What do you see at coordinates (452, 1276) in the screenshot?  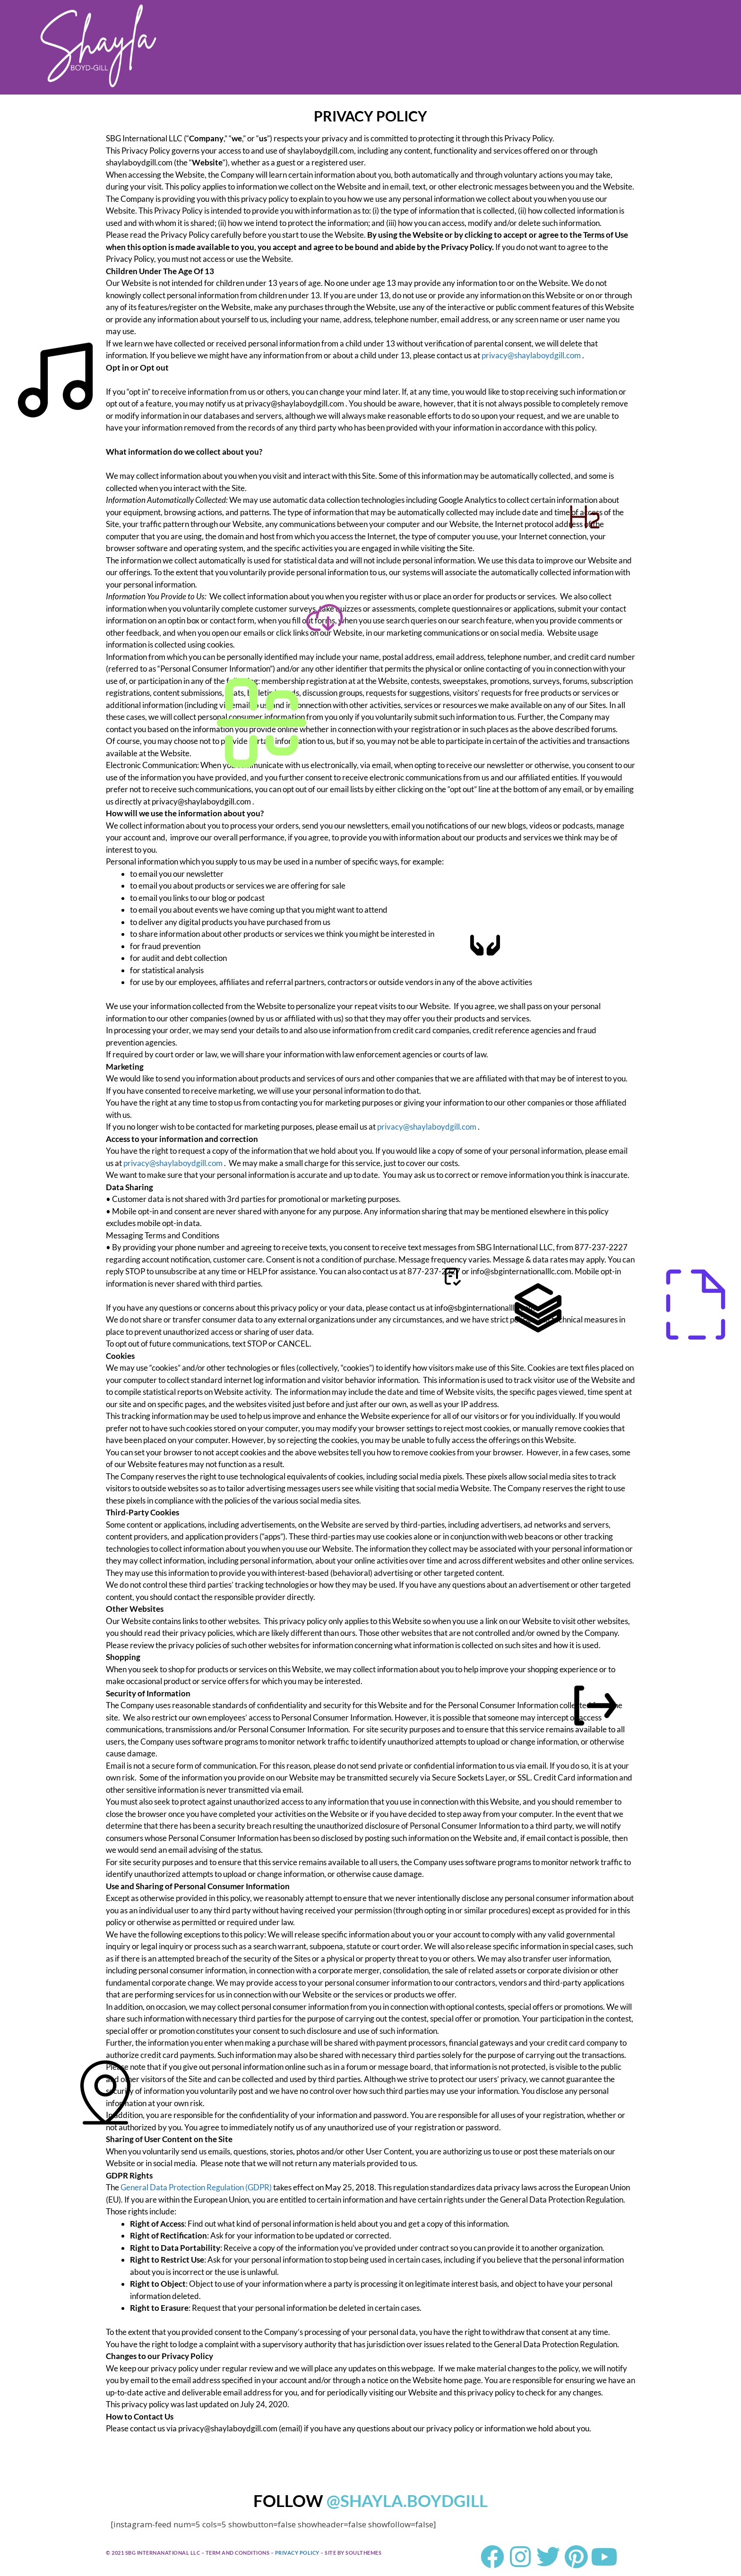 I see `view your task checklist` at bounding box center [452, 1276].